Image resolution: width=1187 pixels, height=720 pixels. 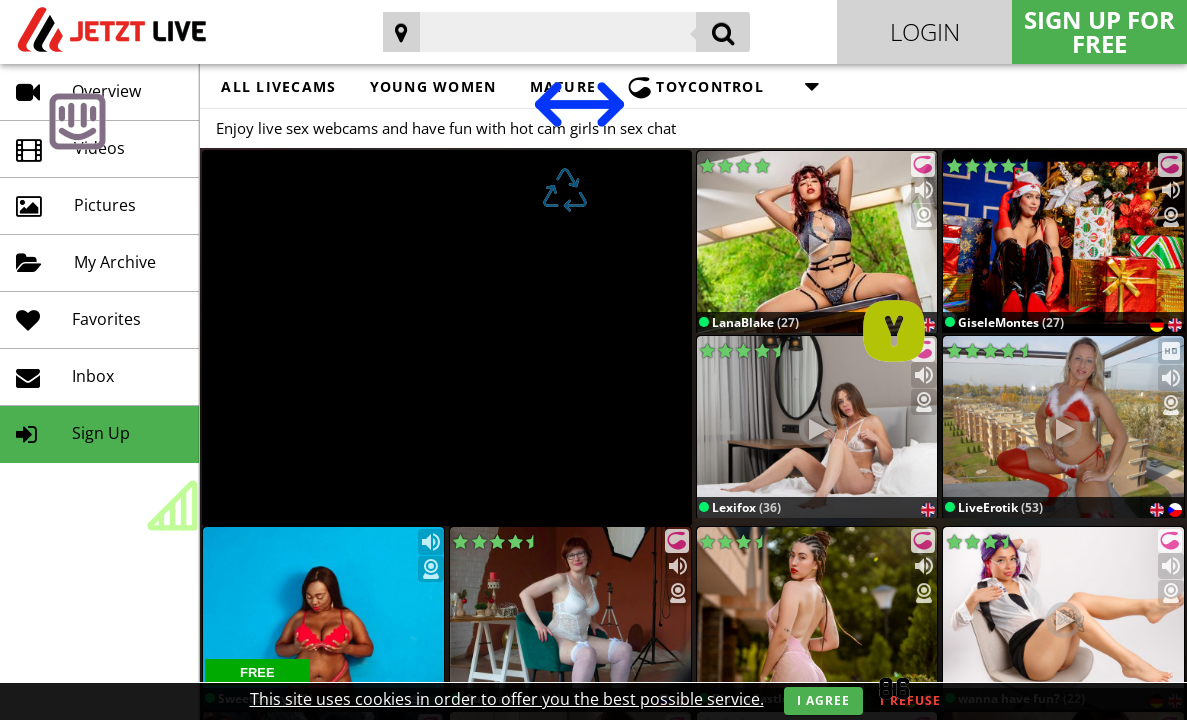 What do you see at coordinates (172, 505) in the screenshot?
I see `indicates full cellular signal strength` at bounding box center [172, 505].